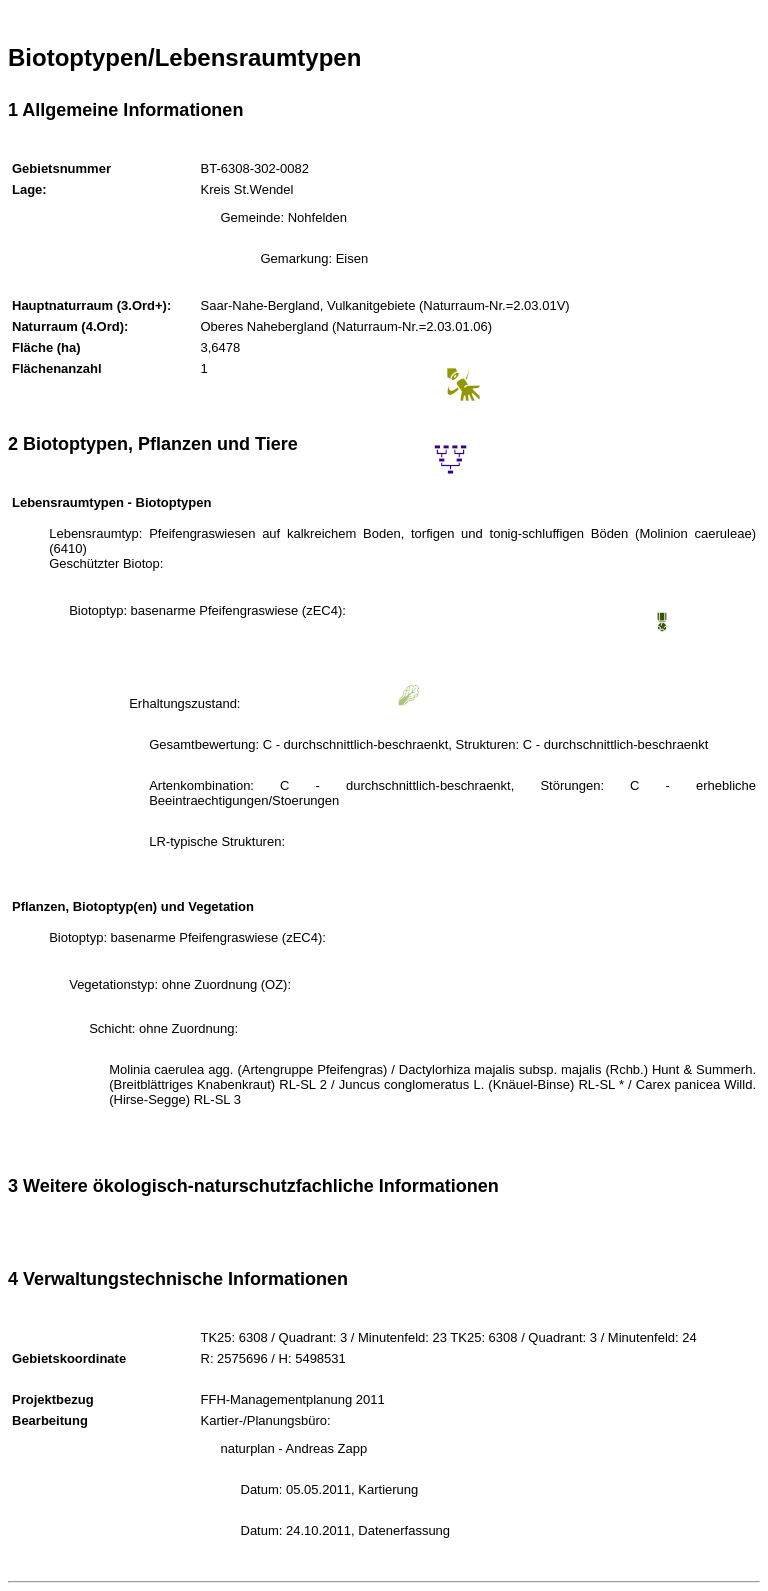  Describe the element at coordinates (408, 695) in the screenshot. I see `select bok choy as an ingredient` at that location.